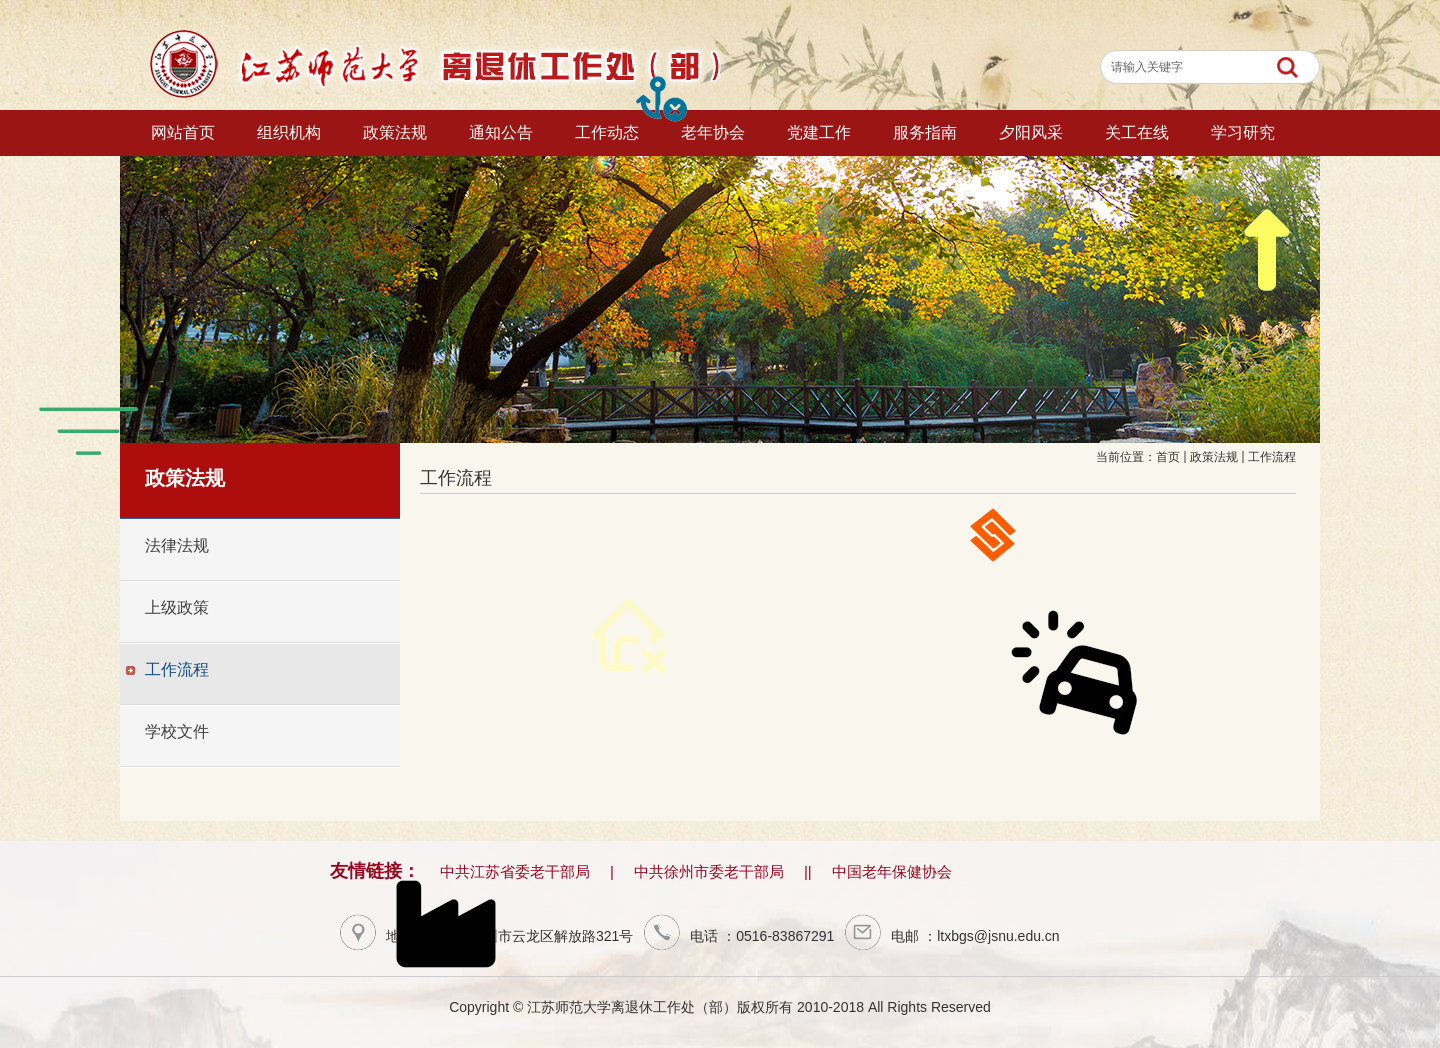  Describe the element at coordinates (417, 233) in the screenshot. I see `access skiing or winter sports information` at that location.